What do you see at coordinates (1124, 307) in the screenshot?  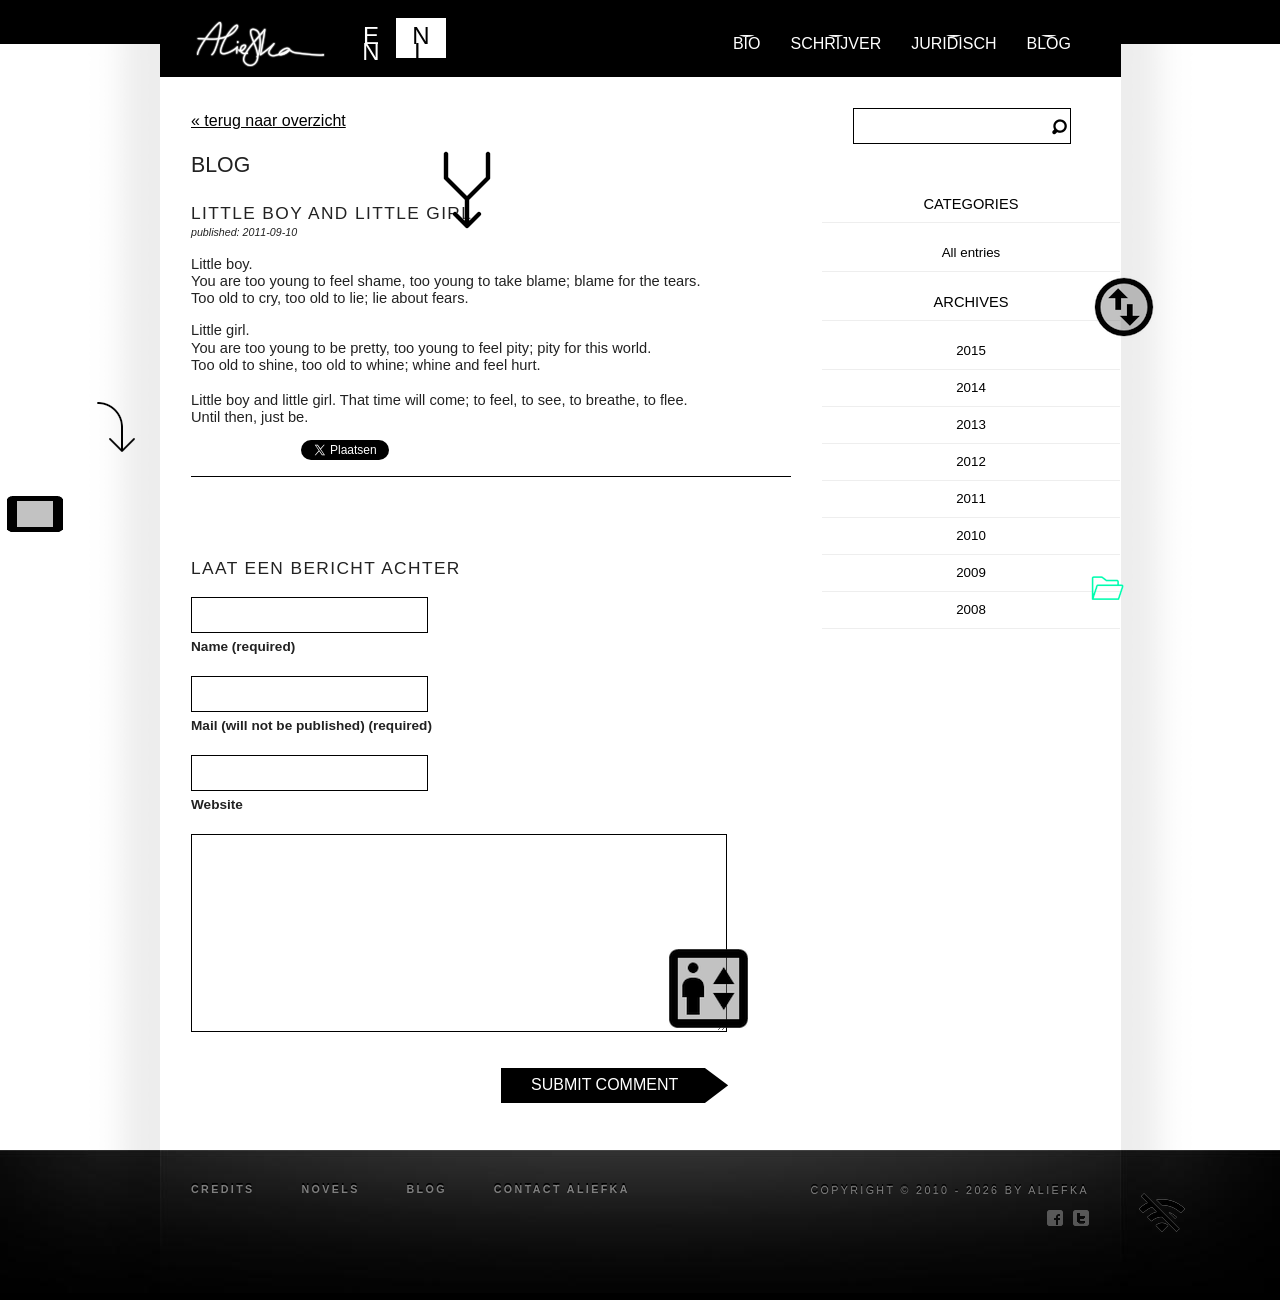 I see `swap or reorder items vertically` at bounding box center [1124, 307].